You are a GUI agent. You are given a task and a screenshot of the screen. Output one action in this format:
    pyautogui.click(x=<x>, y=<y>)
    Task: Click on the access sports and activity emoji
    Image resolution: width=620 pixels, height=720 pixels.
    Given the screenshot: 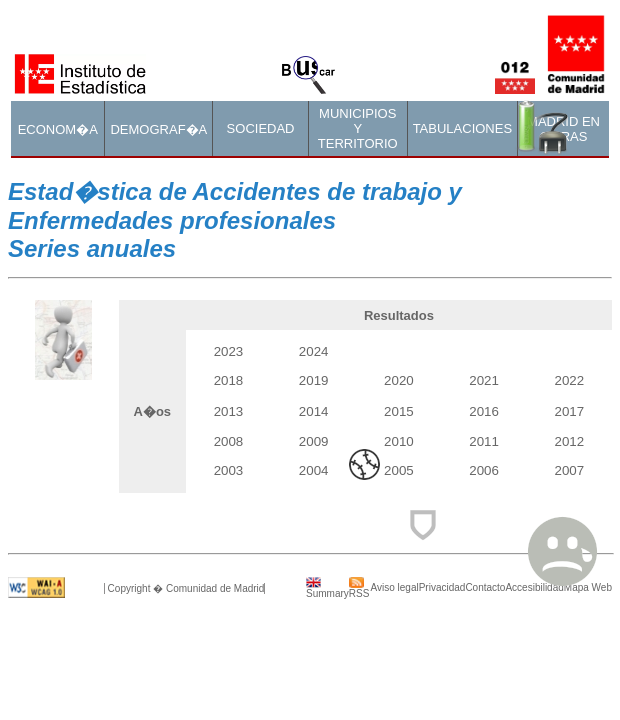 What is the action you would take?
    pyautogui.click(x=364, y=464)
    